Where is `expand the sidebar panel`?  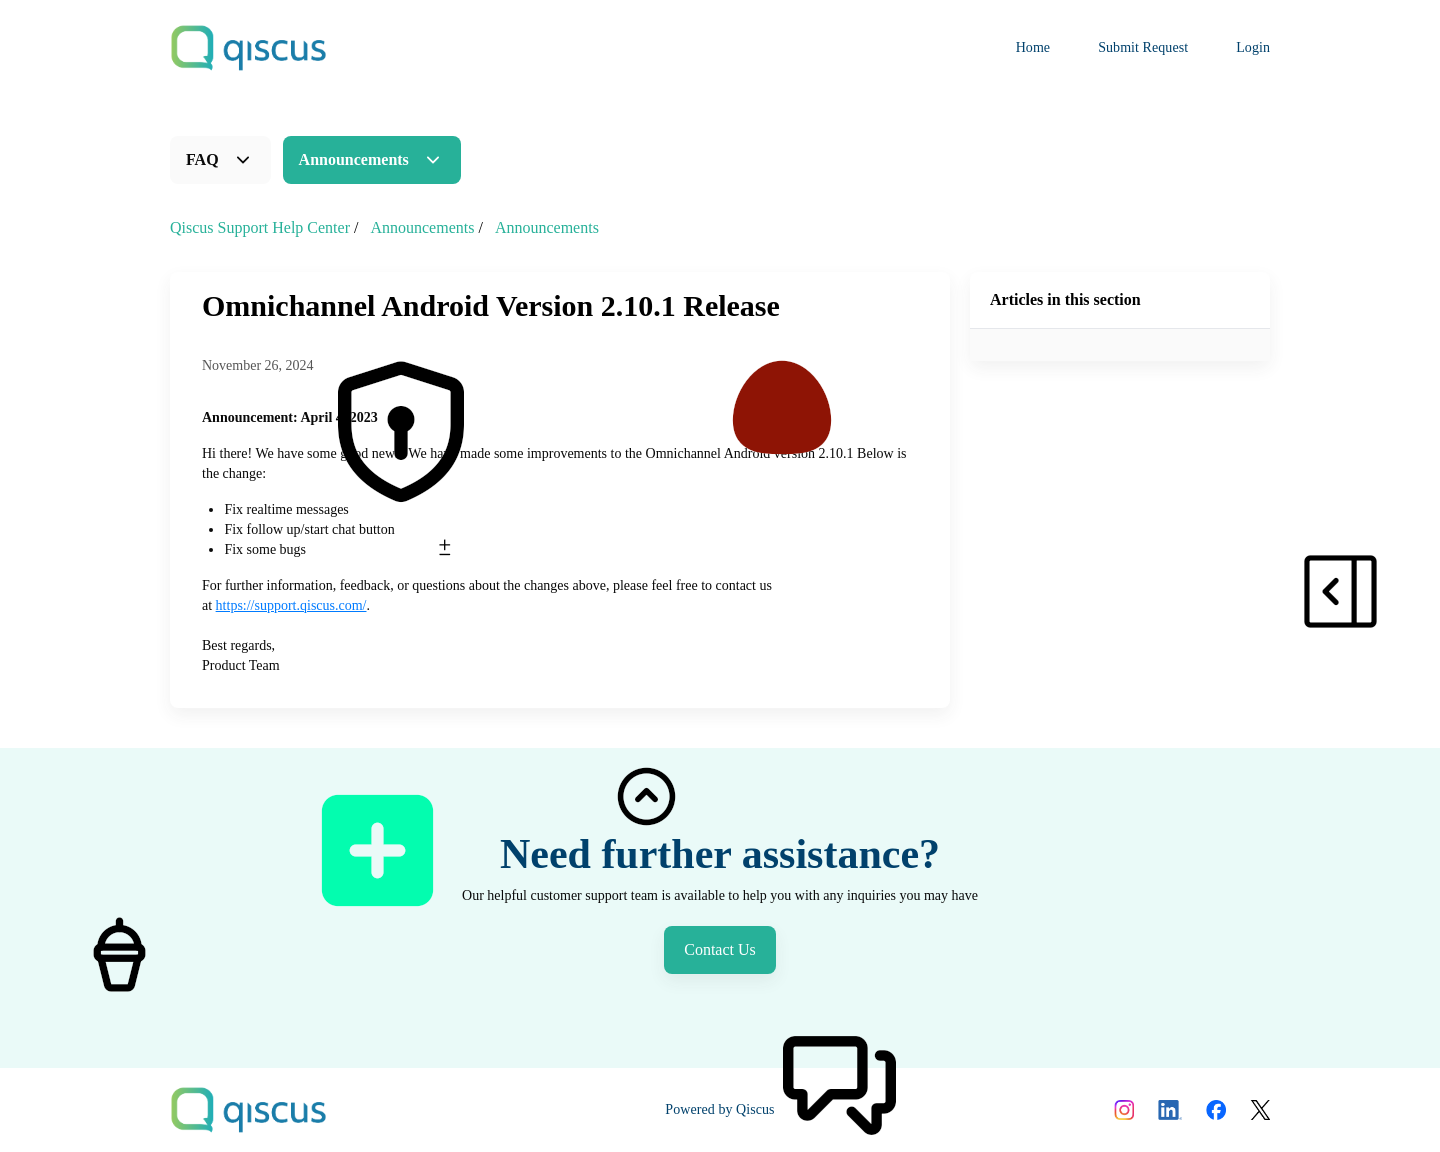 expand the sidebar panel is located at coordinates (1340, 591).